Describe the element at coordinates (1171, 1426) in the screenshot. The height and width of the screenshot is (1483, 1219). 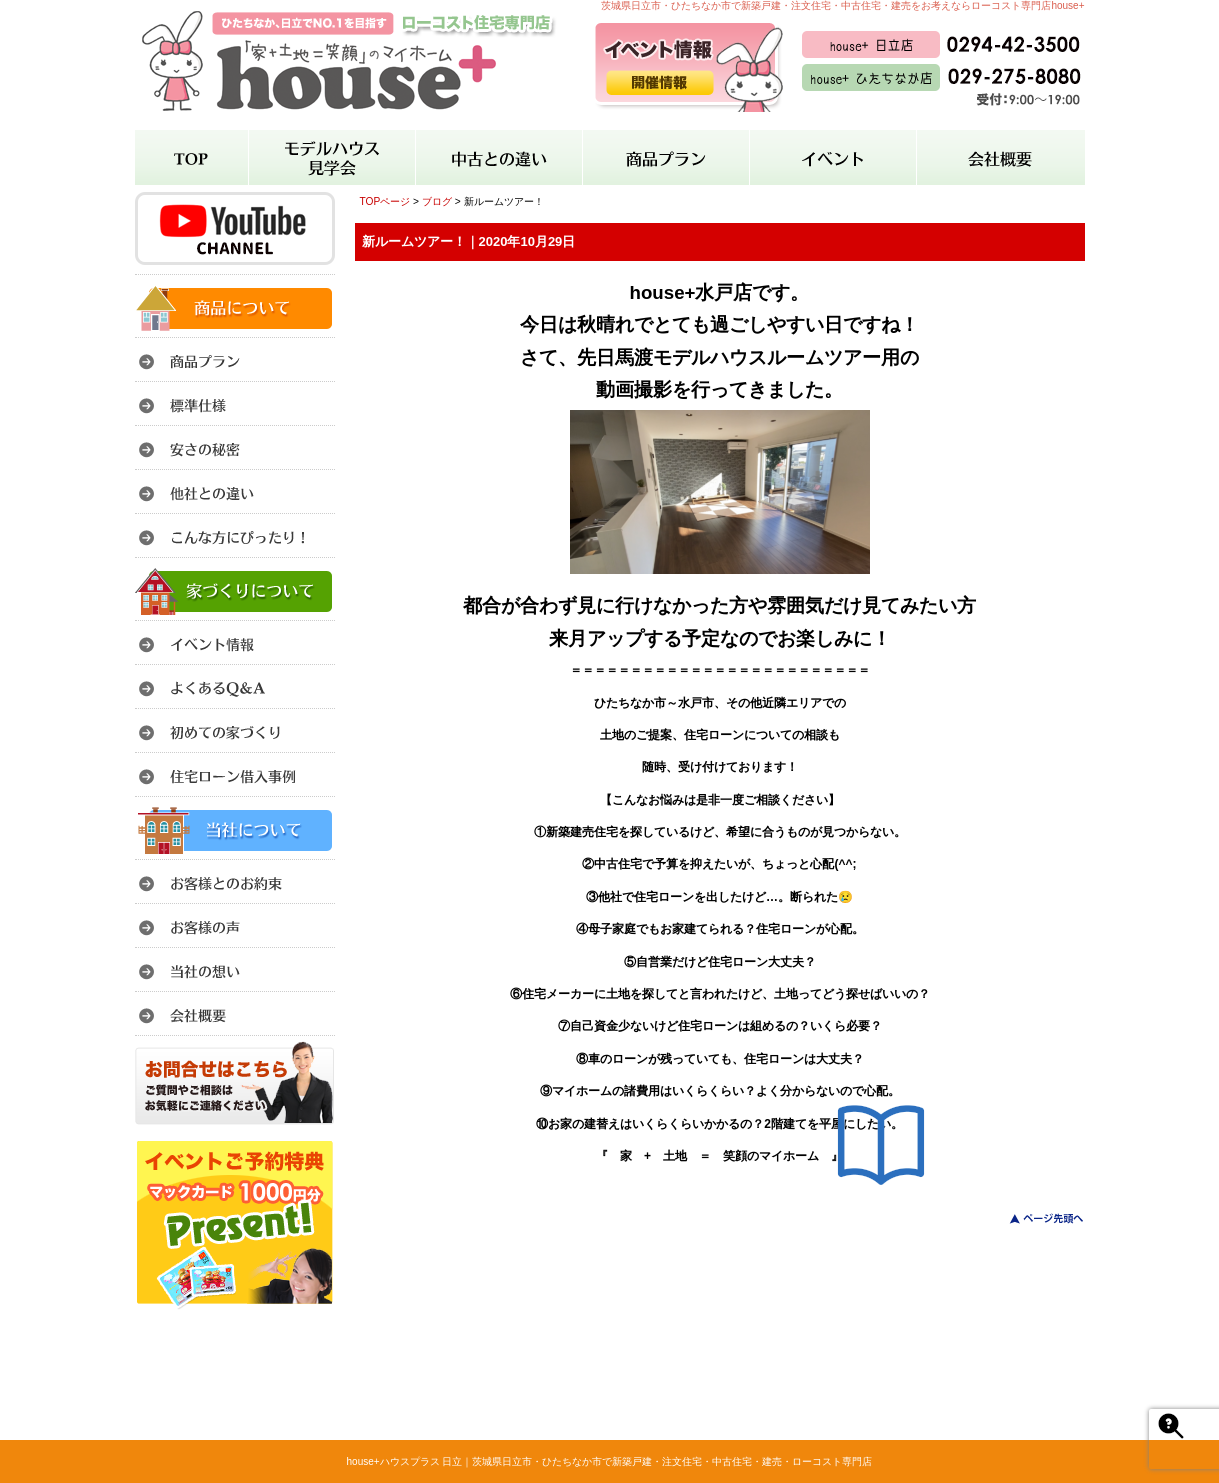
I see `search for help or support topics` at that location.